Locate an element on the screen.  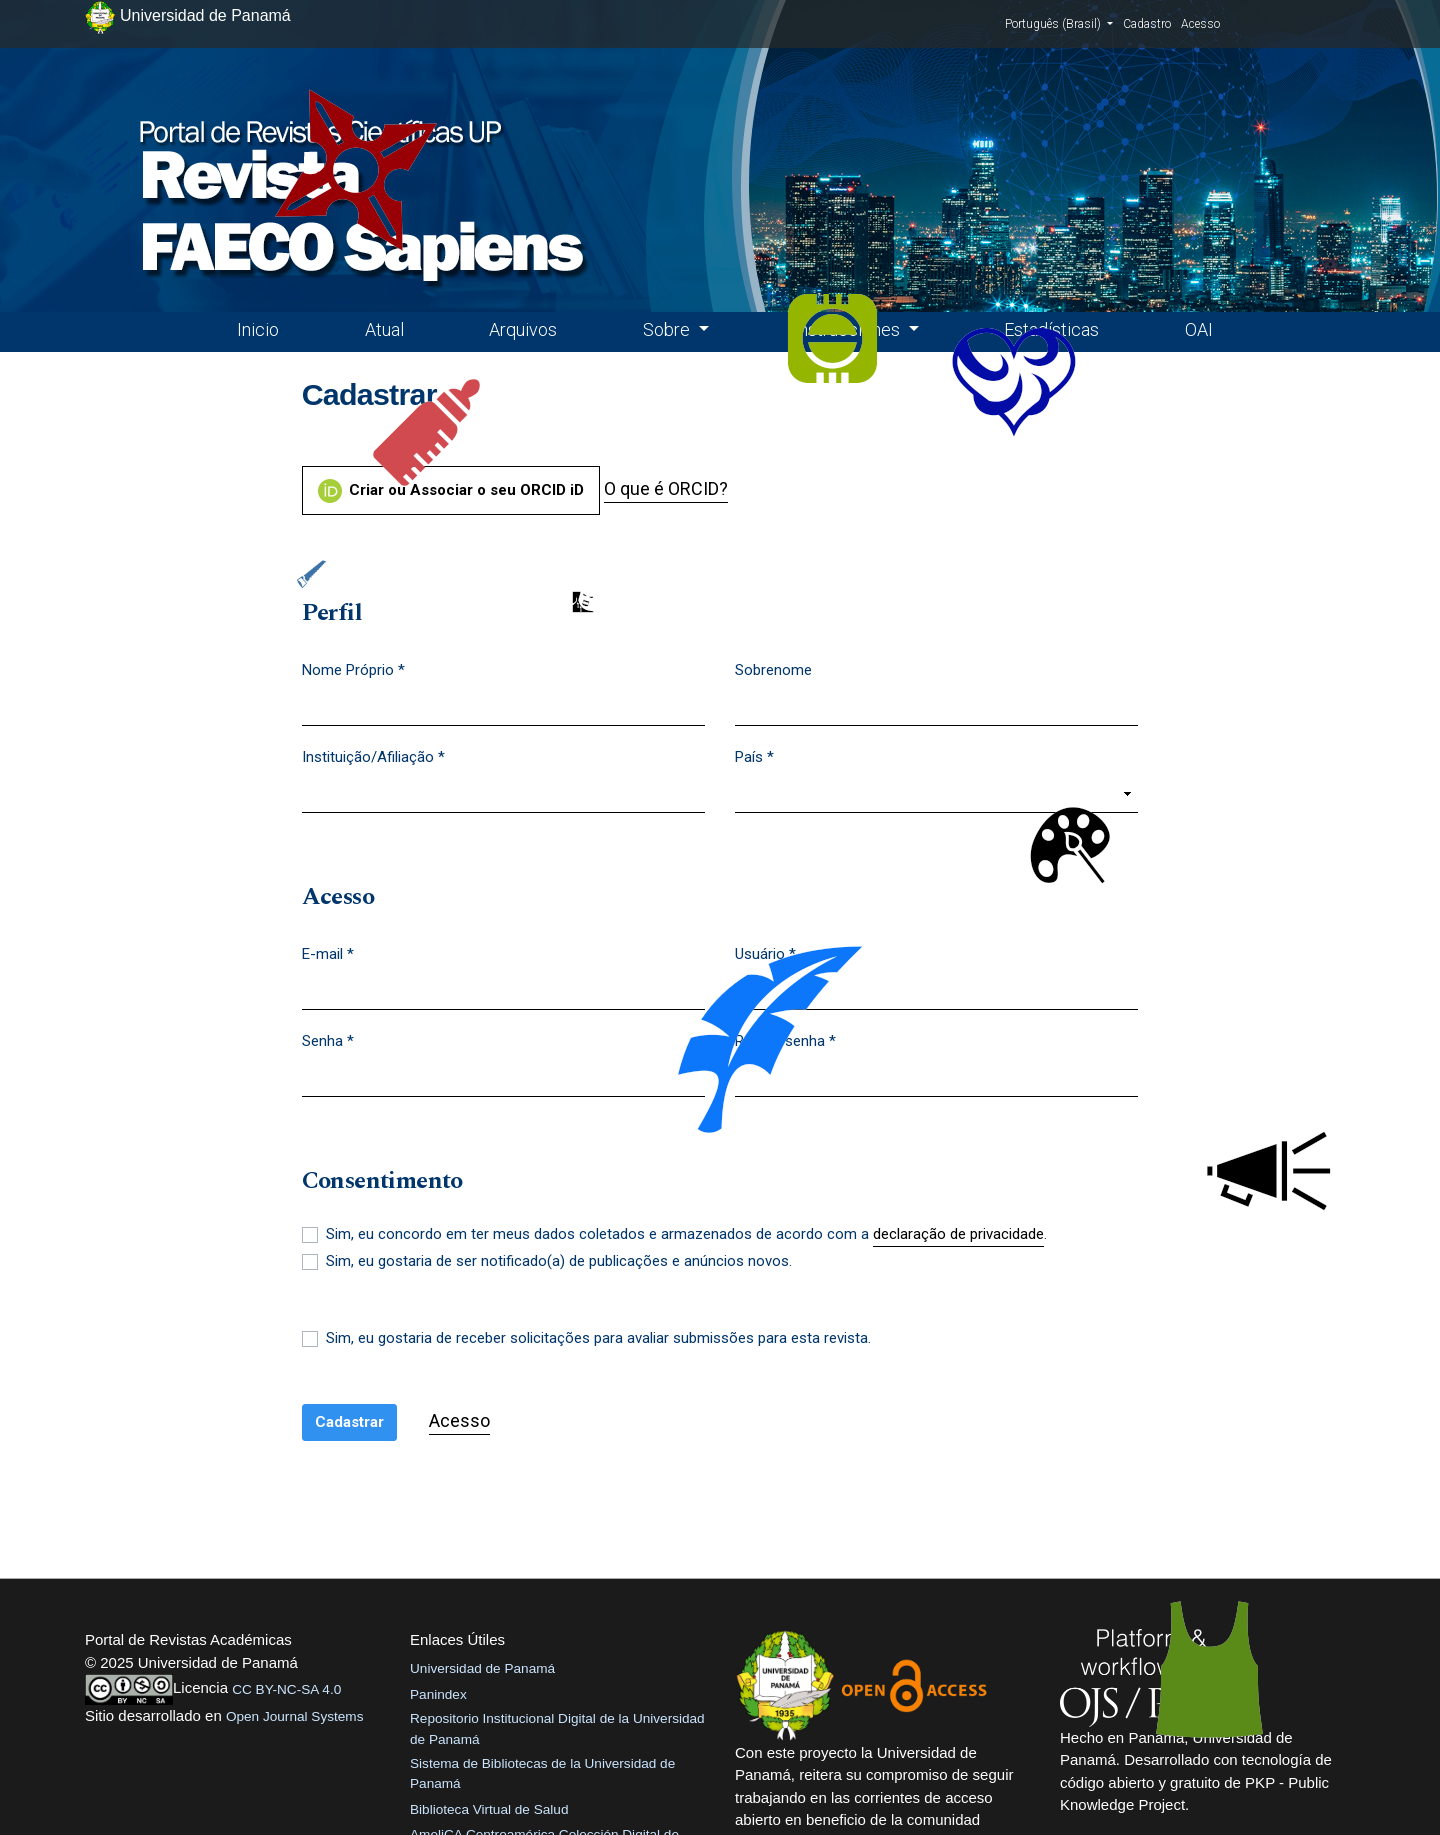
track baby feeding schedule is located at coordinates (426, 432).